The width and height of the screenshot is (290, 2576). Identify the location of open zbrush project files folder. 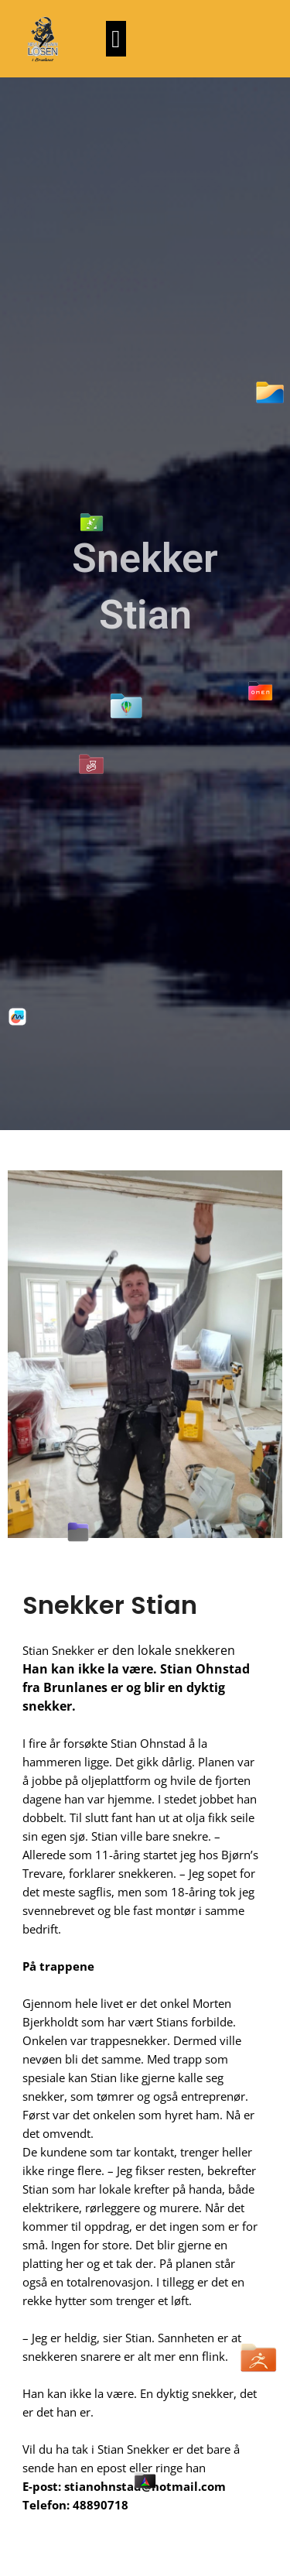
(258, 2358).